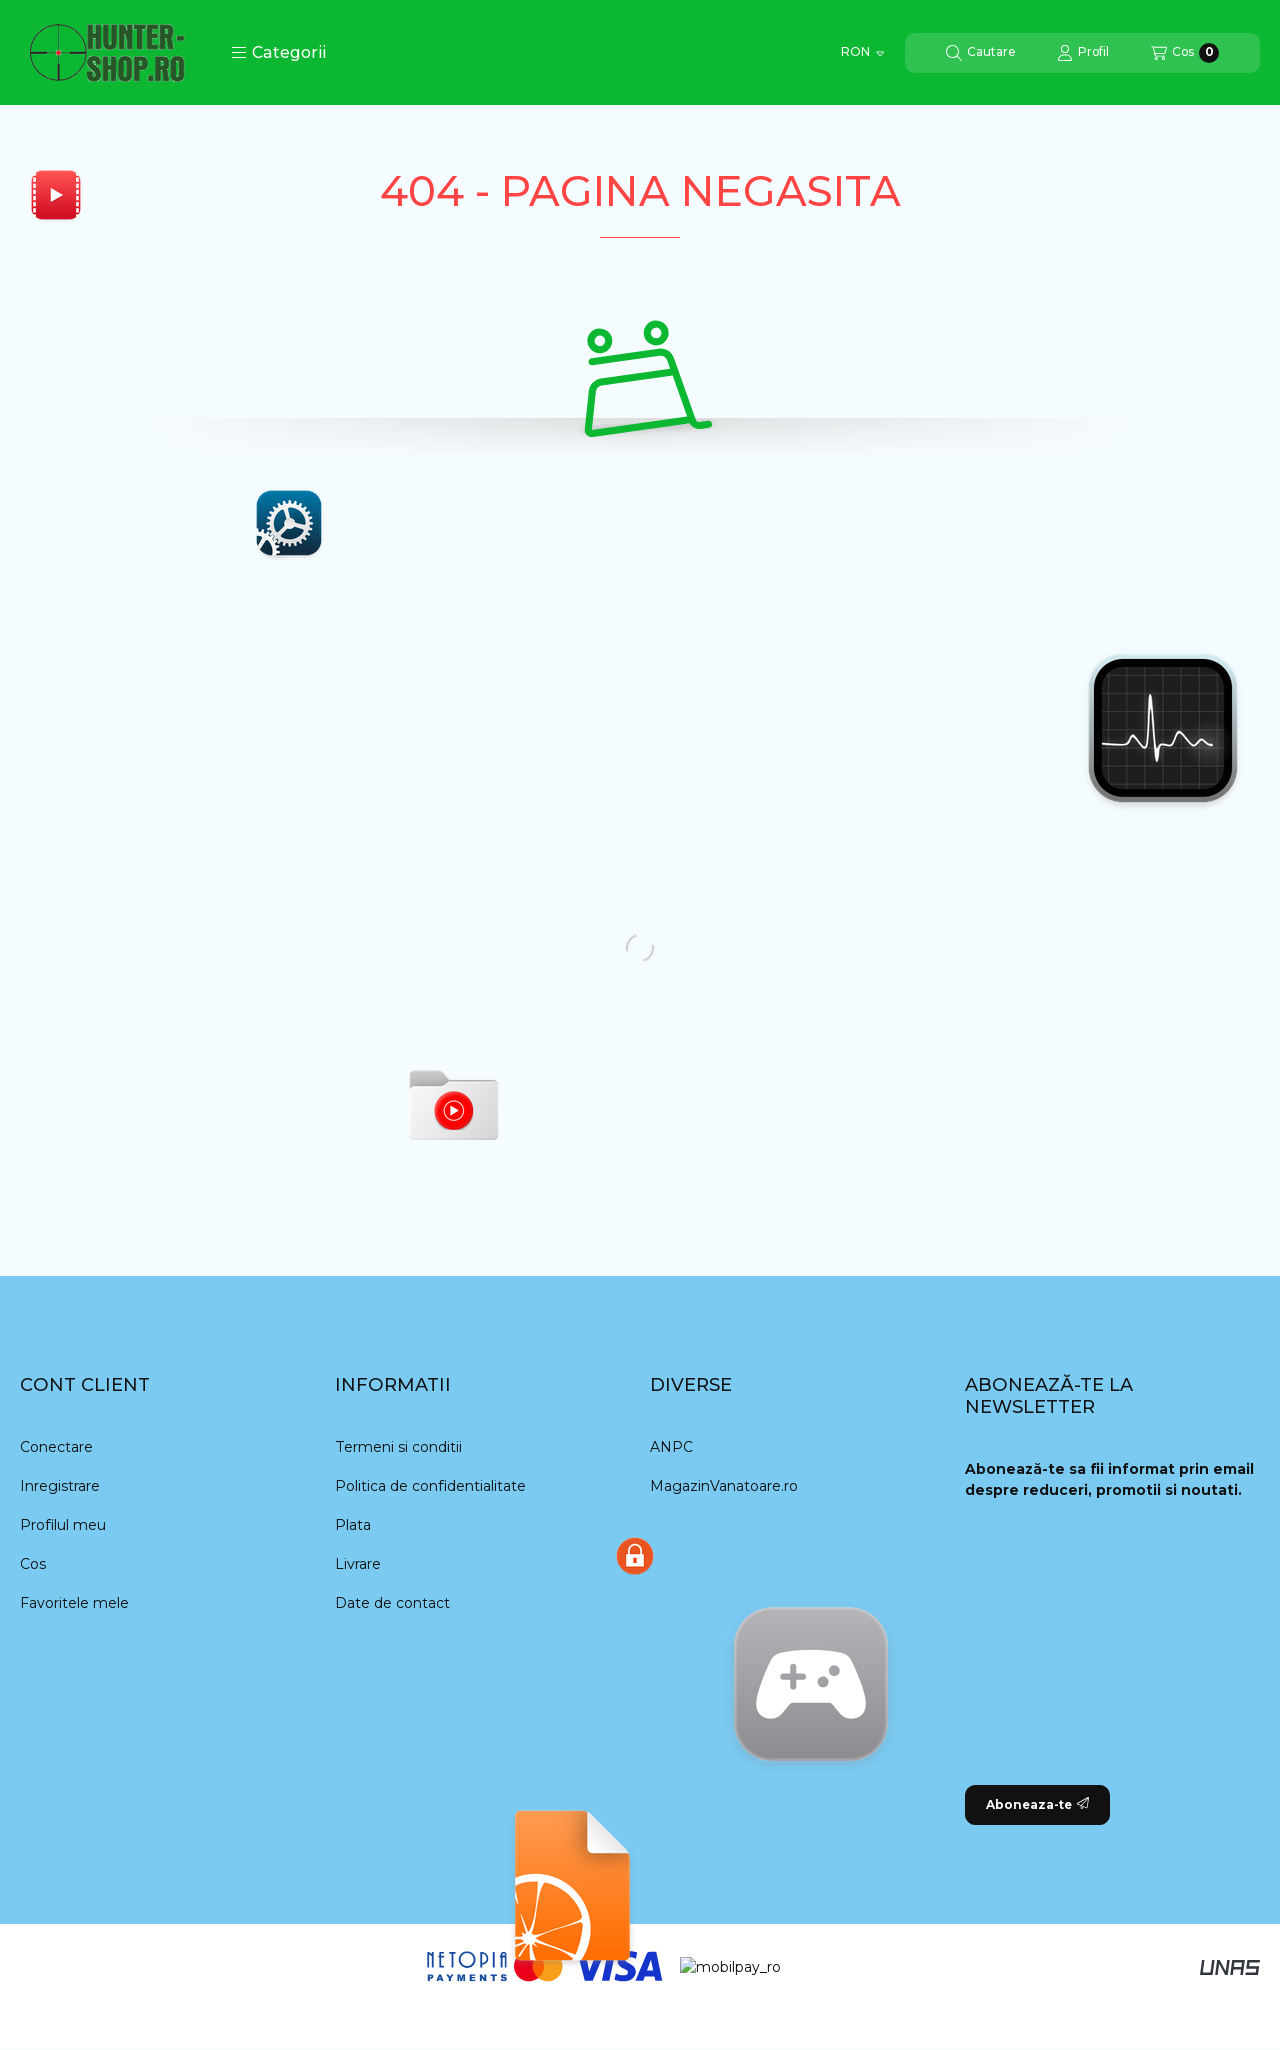 The width and height of the screenshot is (1280, 2050). I want to click on access screen lock or security settings, so click(635, 1556).